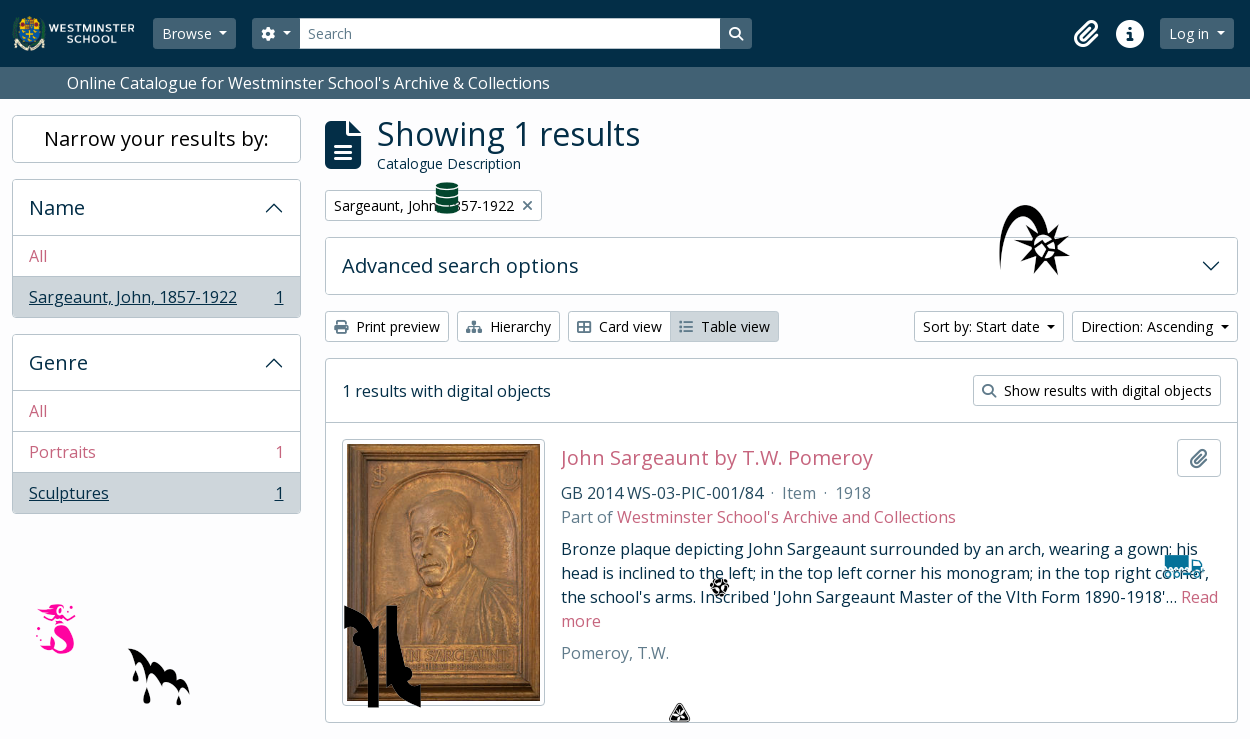  I want to click on track your delivery or shipment, so click(1183, 566).